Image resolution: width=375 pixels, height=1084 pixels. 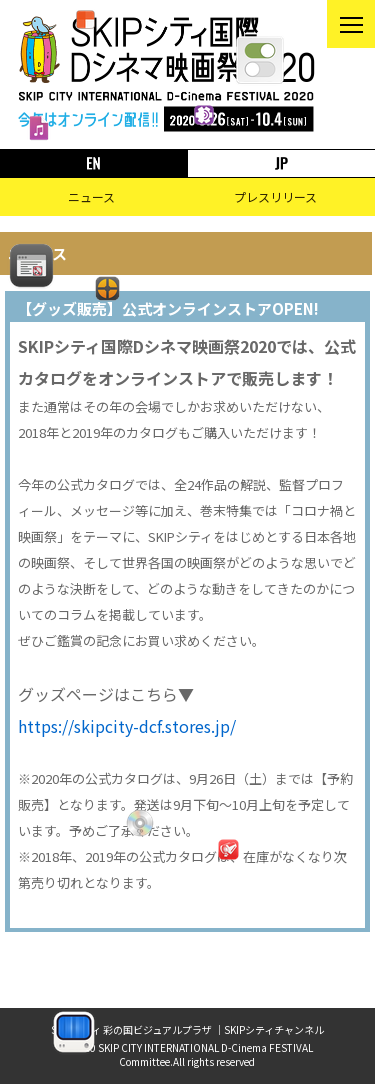 I want to click on a CD-R disc available for burning or writing data, so click(x=140, y=823).